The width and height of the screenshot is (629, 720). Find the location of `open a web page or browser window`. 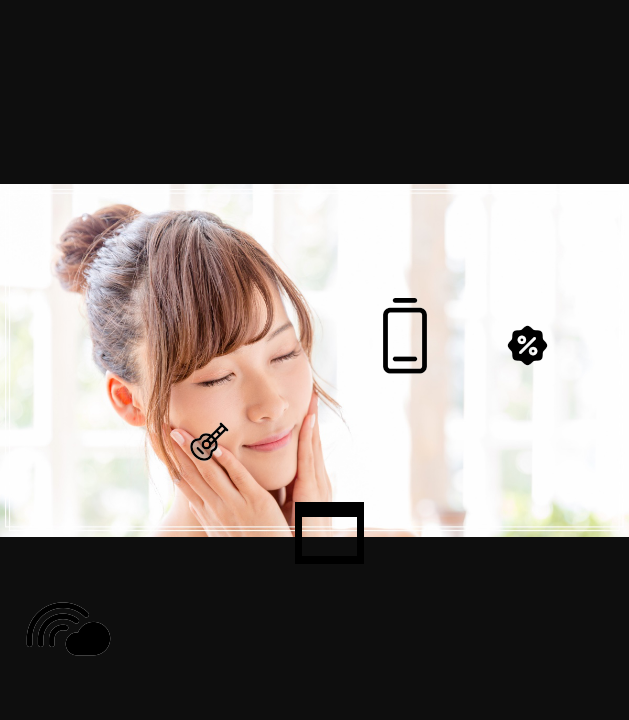

open a web page or browser window is located at coordinates (329, 532).